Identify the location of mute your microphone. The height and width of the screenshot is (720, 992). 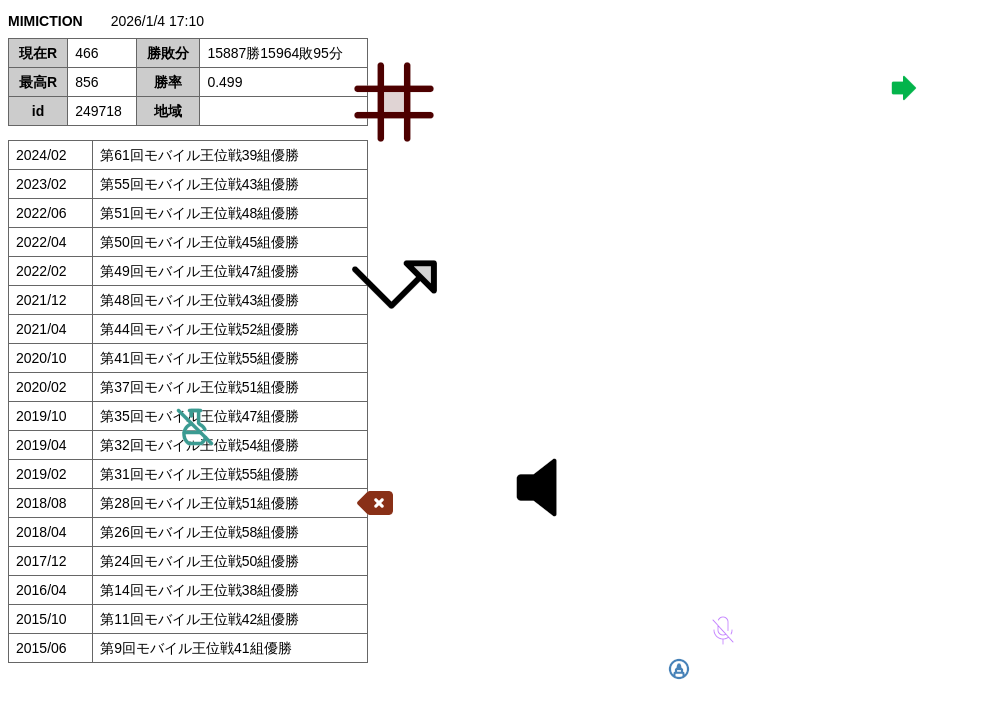
(723, 630).